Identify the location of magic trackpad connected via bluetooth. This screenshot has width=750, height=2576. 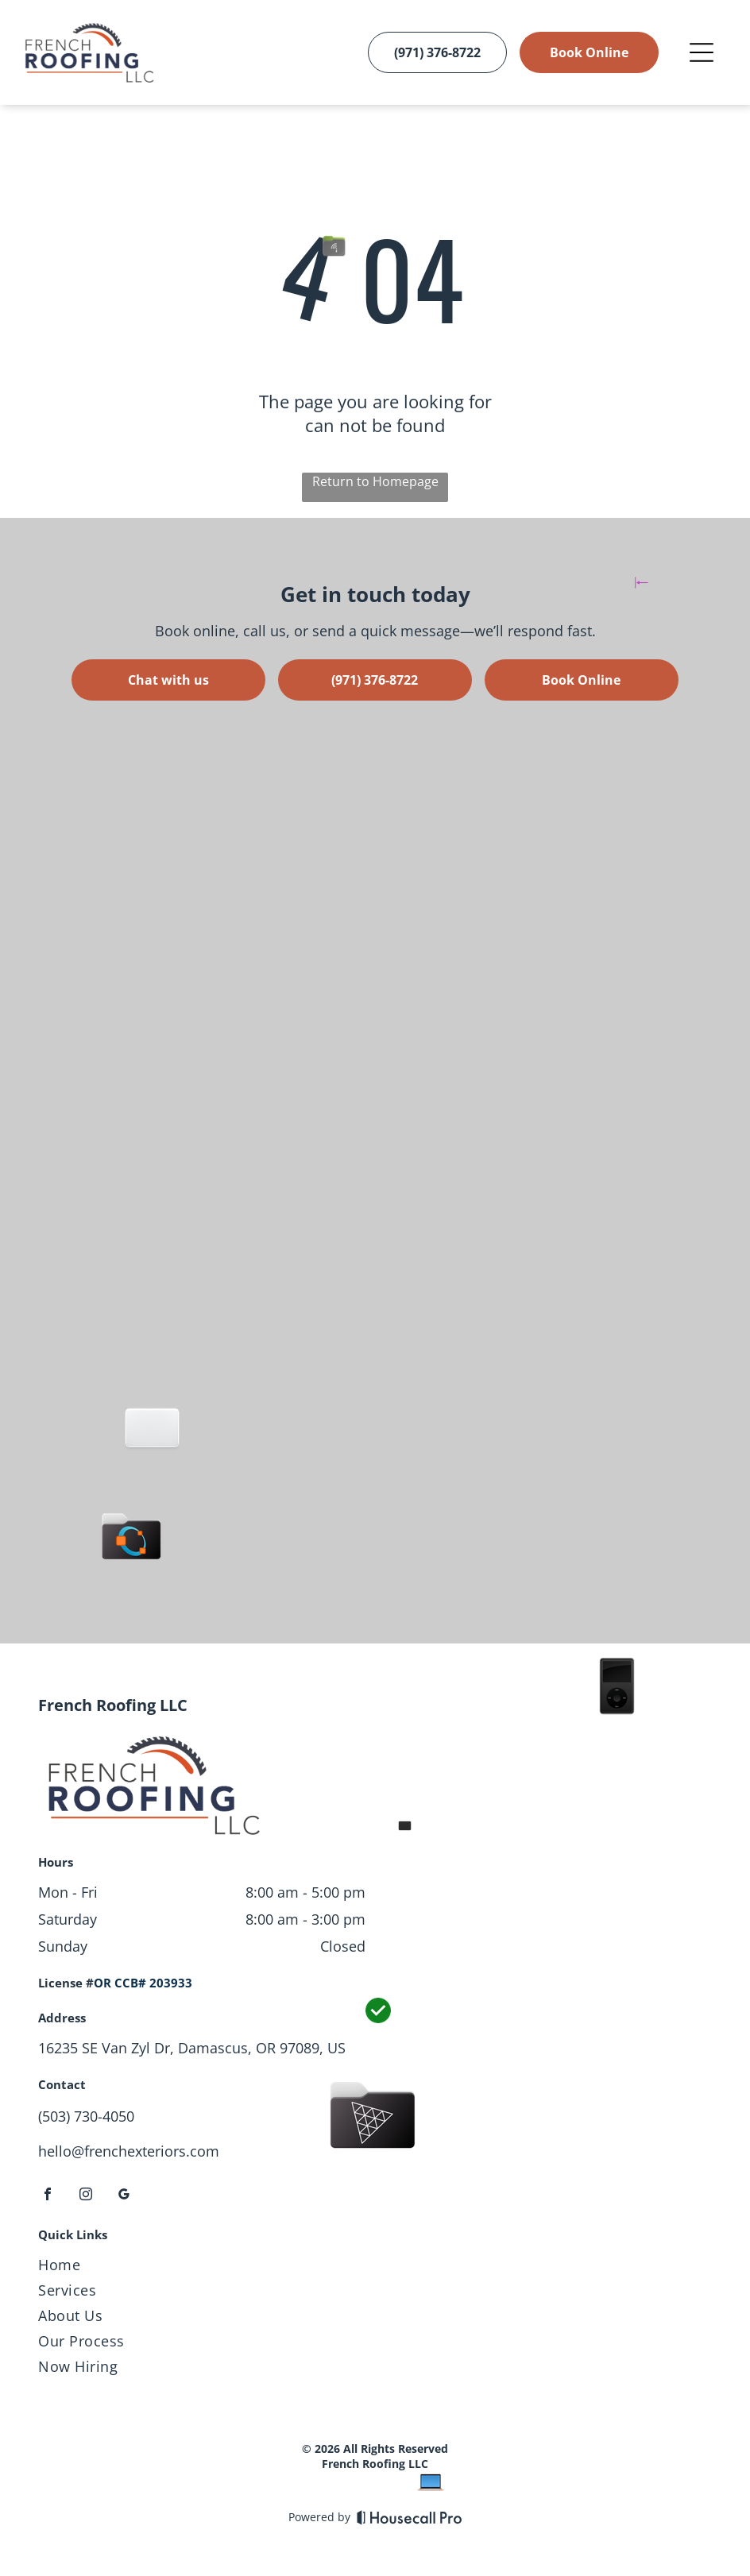
(404, 1825).